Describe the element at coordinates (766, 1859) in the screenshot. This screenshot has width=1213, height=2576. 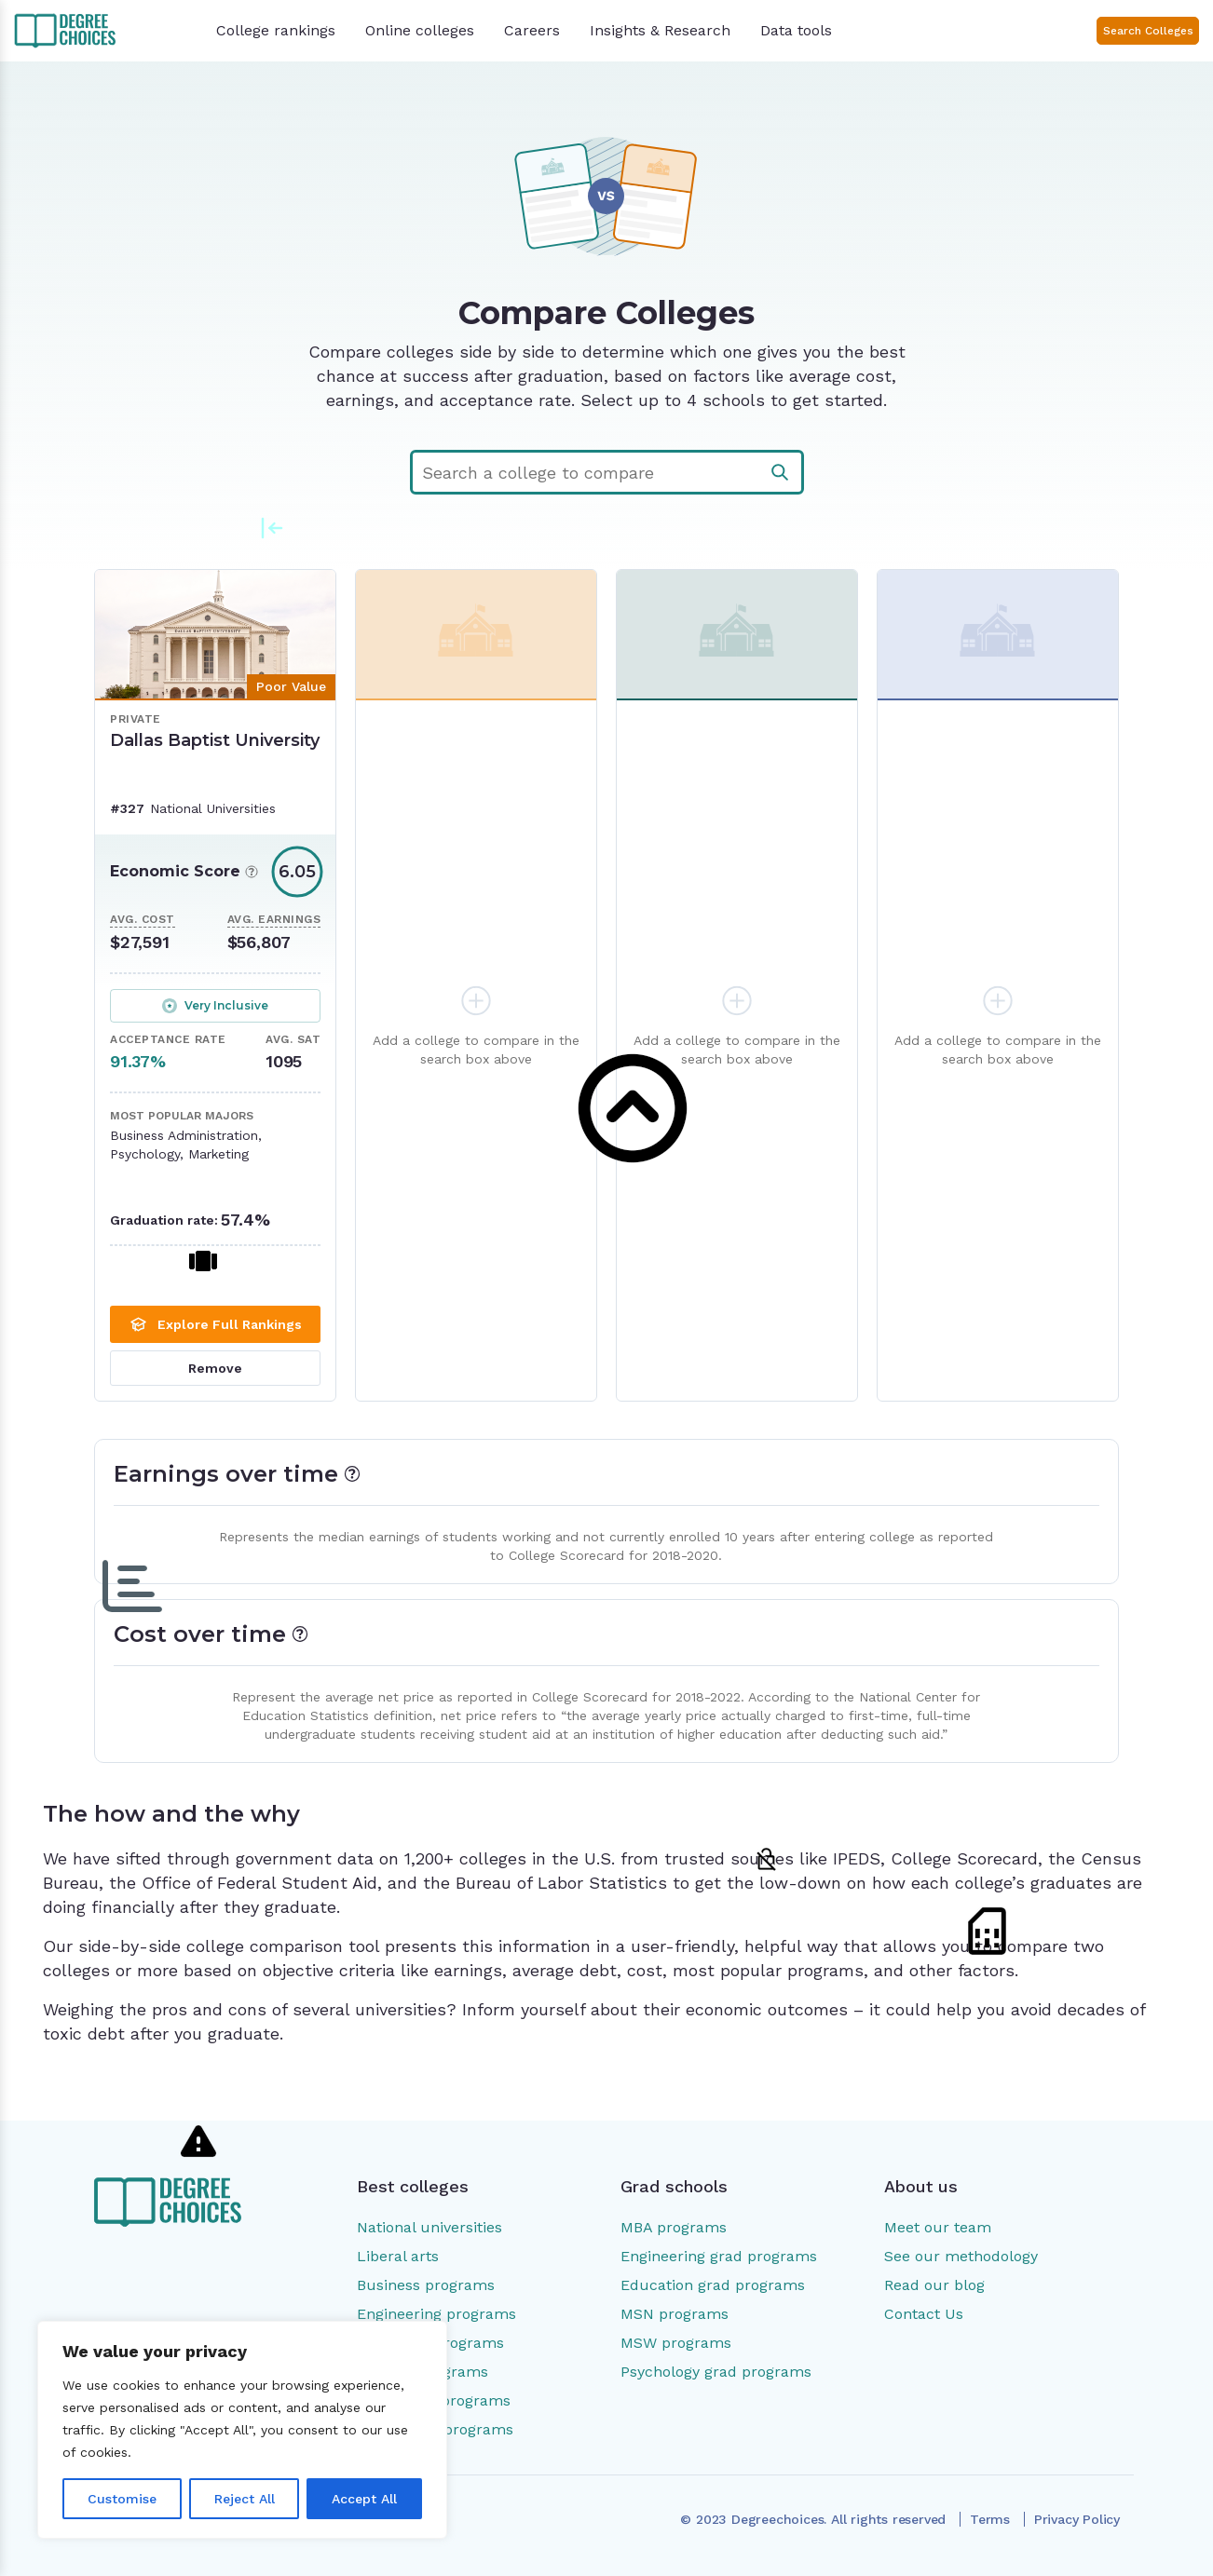
I see `indicates an unencrypted or insecure connection` at that location.